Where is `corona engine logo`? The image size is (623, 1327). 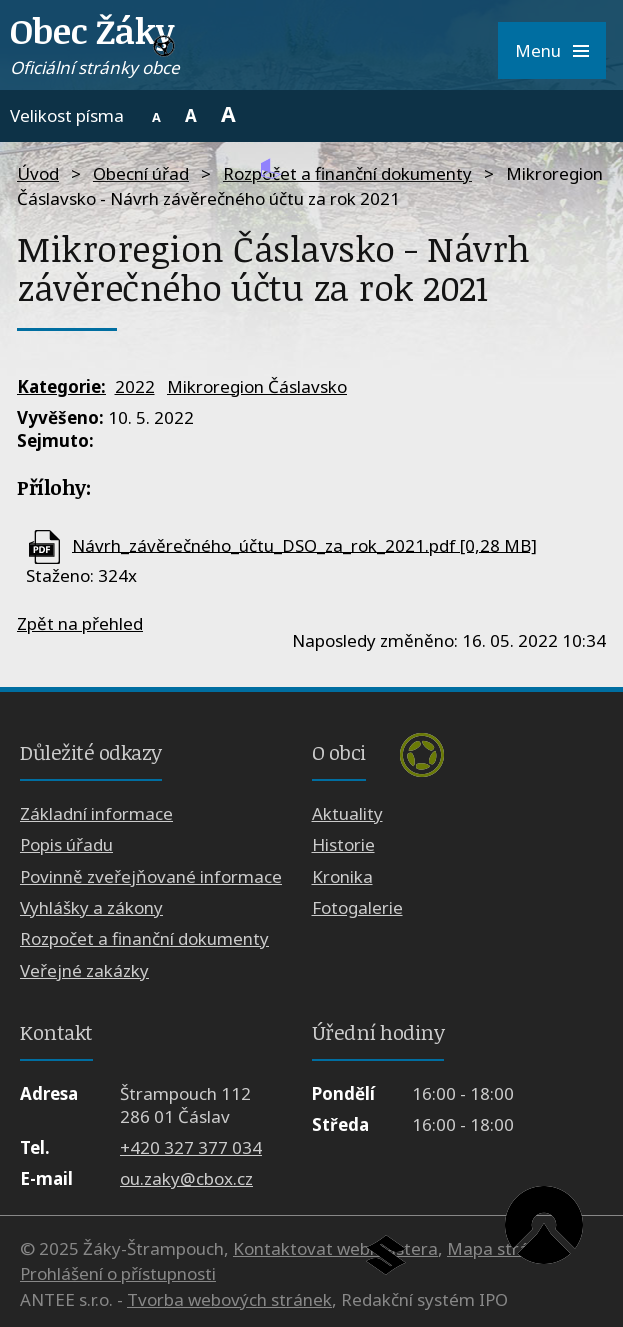
corona engine logo is located at coordinates (422, 755).